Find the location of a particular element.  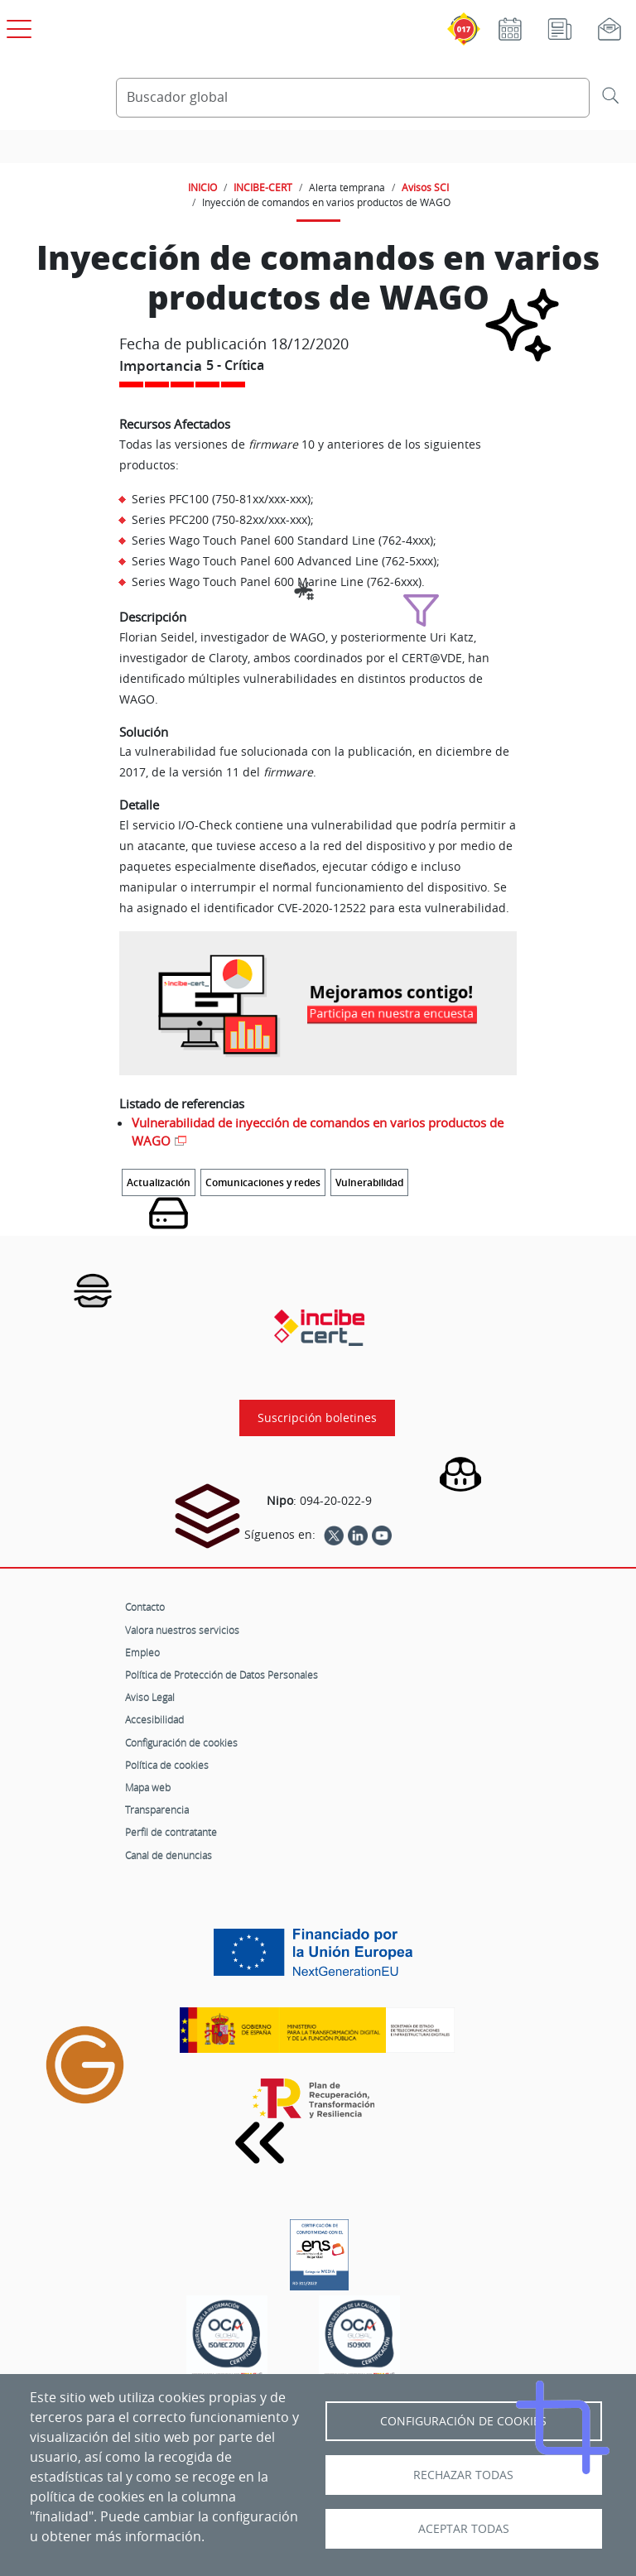

access github copilot AI assistant is located at coordinates (460, 1474).